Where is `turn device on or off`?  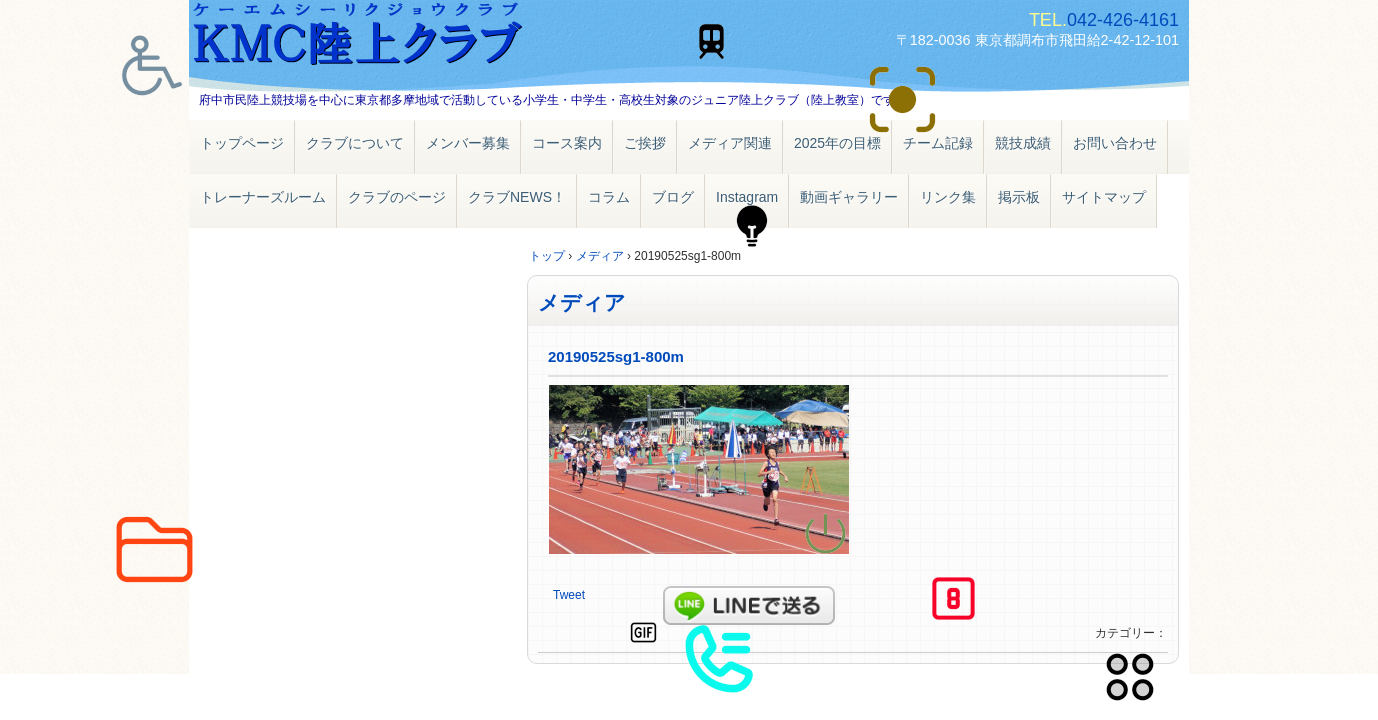 turn device on or off is located at coordinates (825, 533).